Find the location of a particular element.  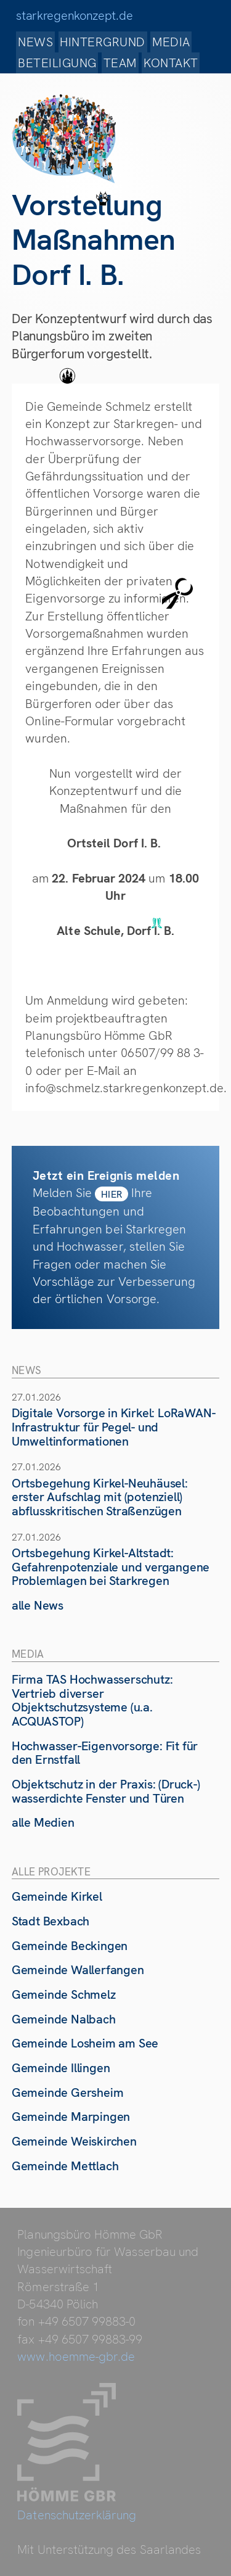

select or grab an item is located at coordinates (177, 593).